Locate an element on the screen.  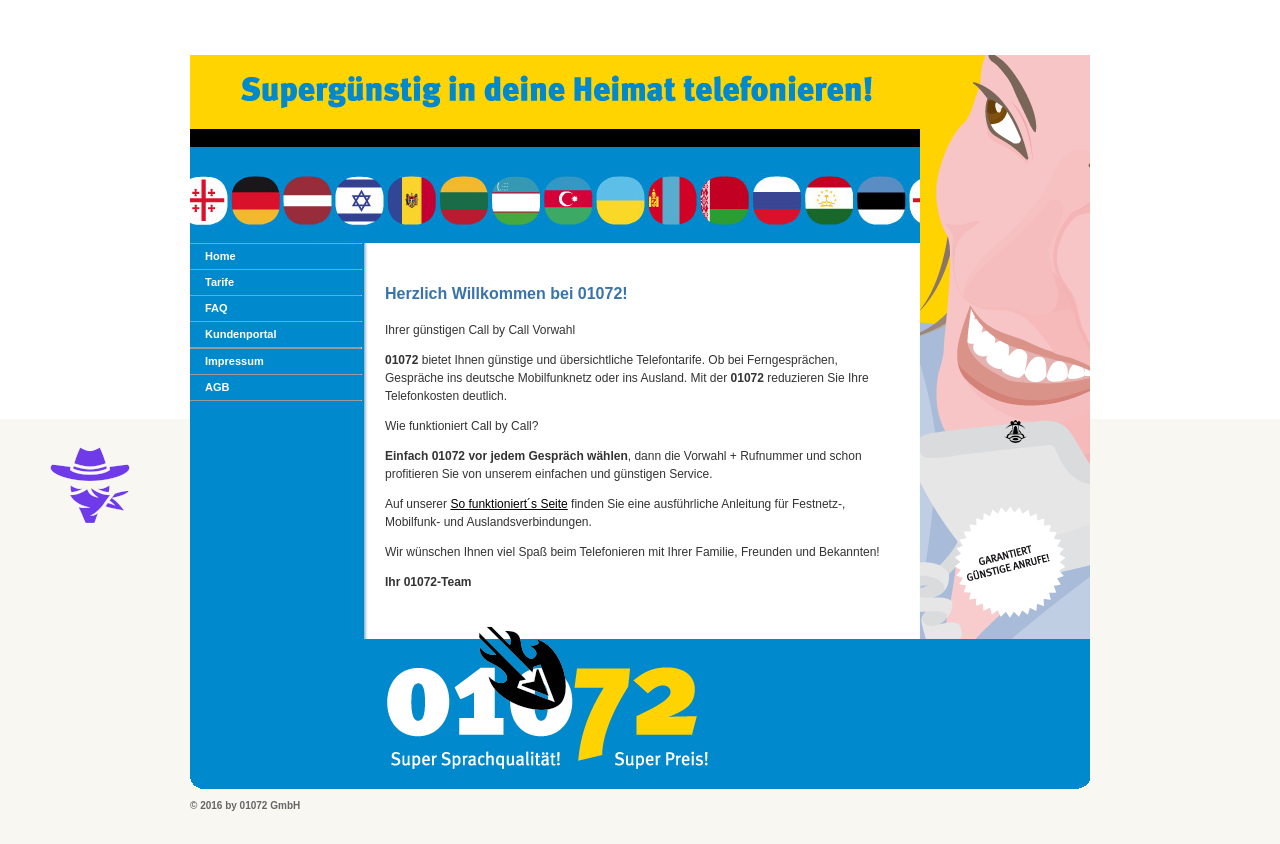
fire a special attack or projectile is located at coordinates (523, 670).